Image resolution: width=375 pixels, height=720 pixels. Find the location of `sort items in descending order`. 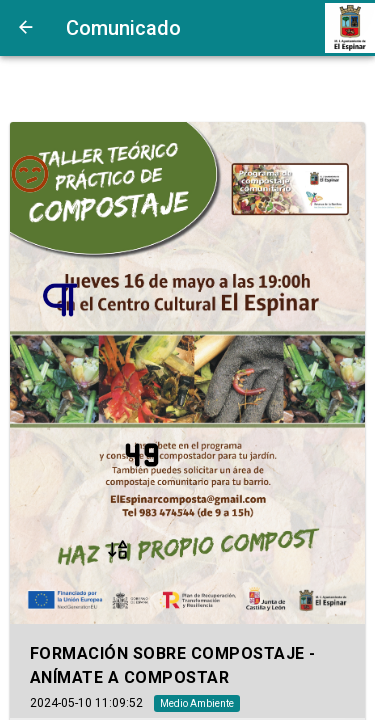

sort items in descending order is located at coordinates (117, 549).